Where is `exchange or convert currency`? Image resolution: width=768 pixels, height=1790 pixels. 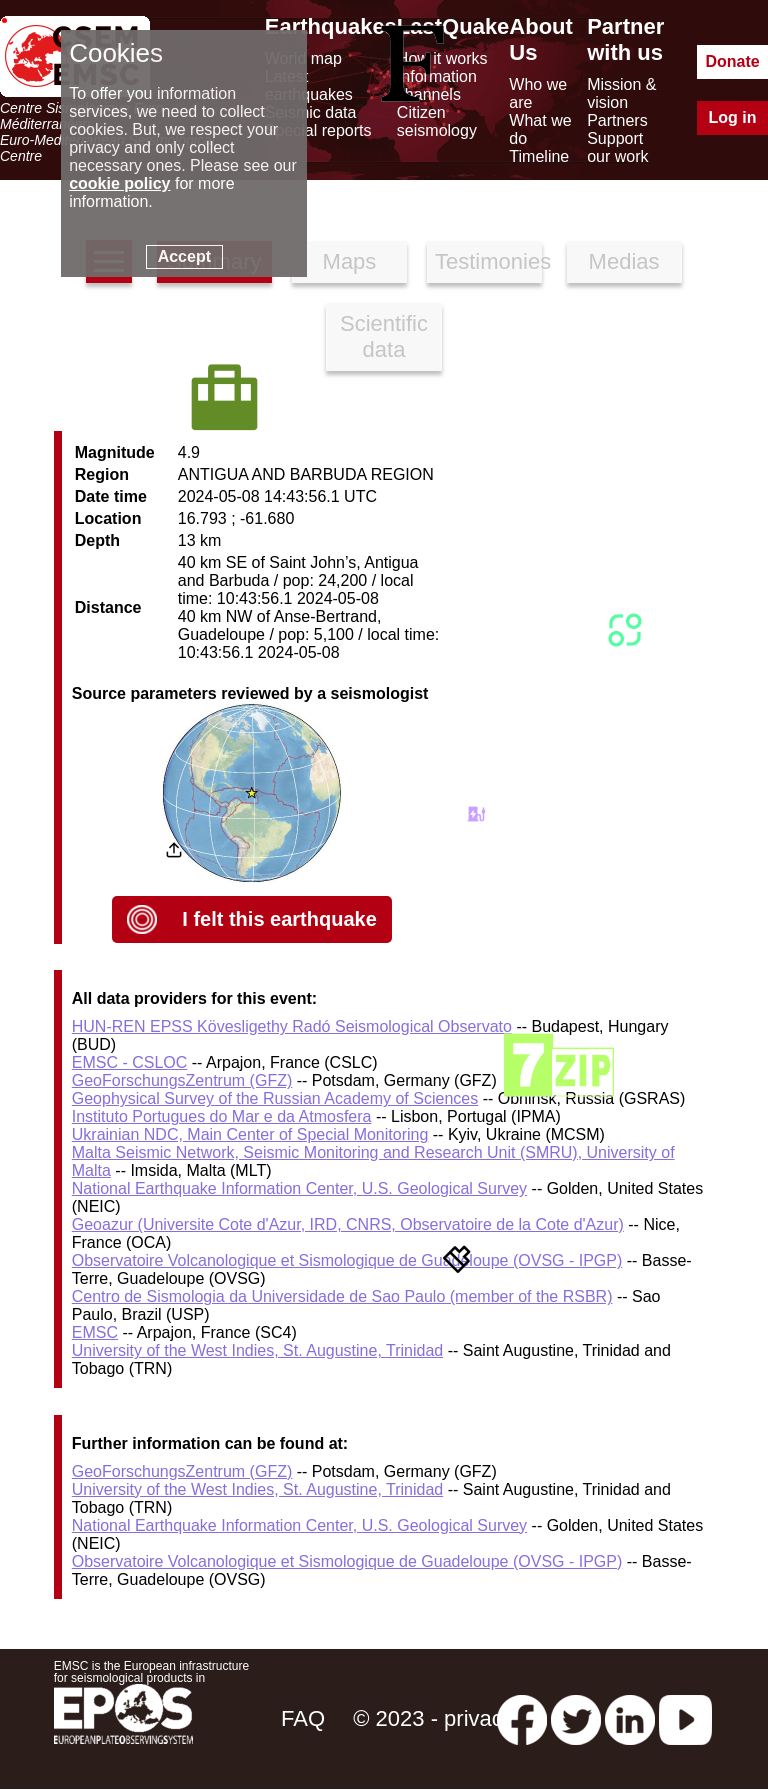
exchange or convert currency is located at coordinates (625, 630).